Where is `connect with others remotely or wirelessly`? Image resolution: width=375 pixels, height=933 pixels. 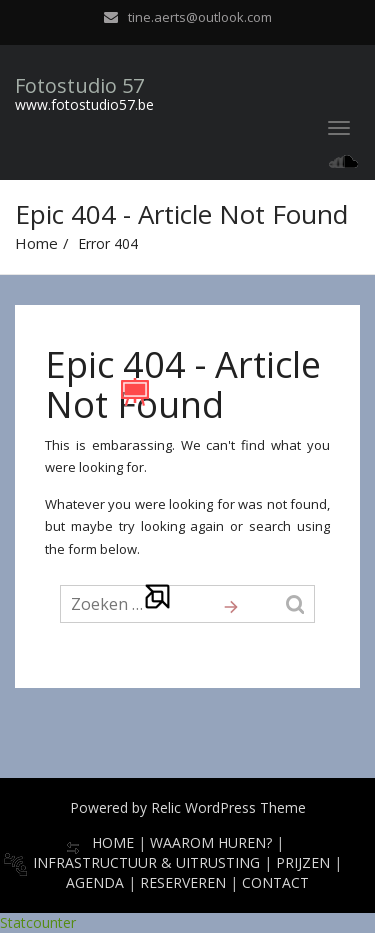 connect with others remotely or wirelessly is located at coordinates (15, 864).